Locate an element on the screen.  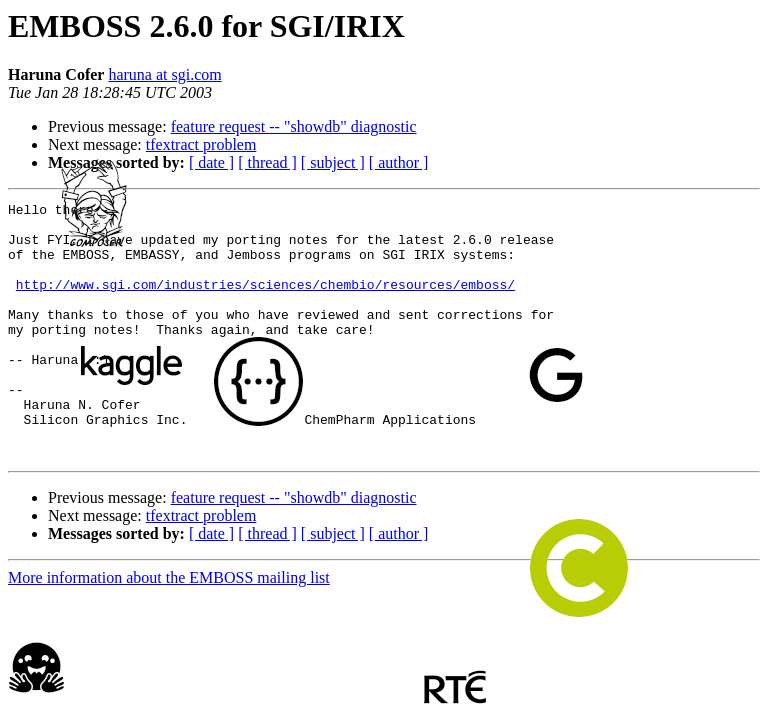
Swagger API documentation tool logo is located at coordinates (258, 381).